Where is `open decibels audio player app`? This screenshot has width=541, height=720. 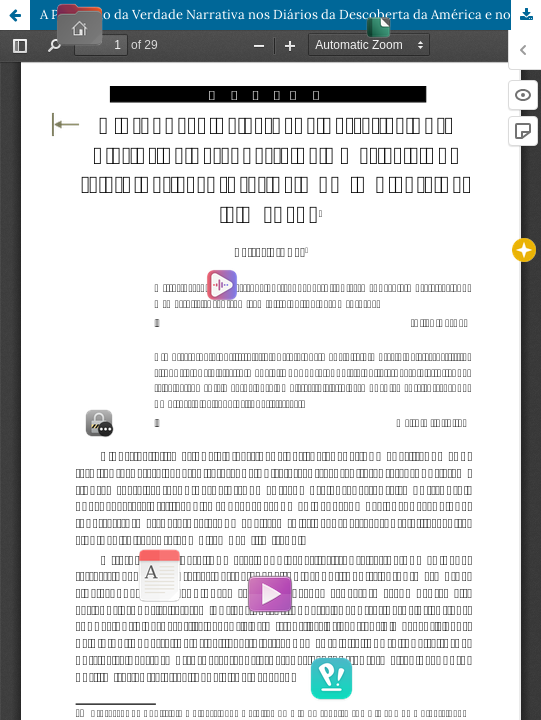 open decibels audio player app is located at coordinates (222, 285).